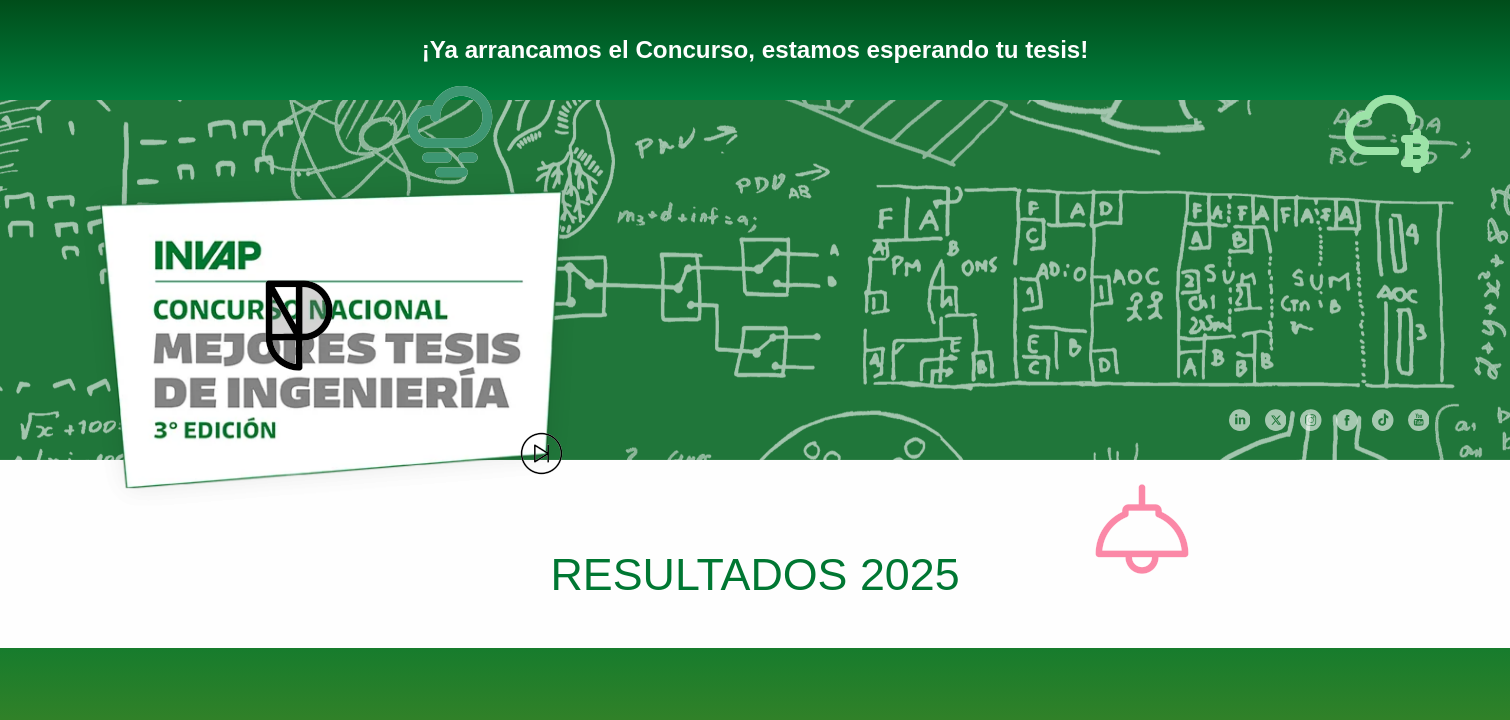 The width and height of the screenshot is (1510, 720). Describe the element at coordinates (292, 320) in the screenshot. I see `phosphor icons library branding logo` at that location.